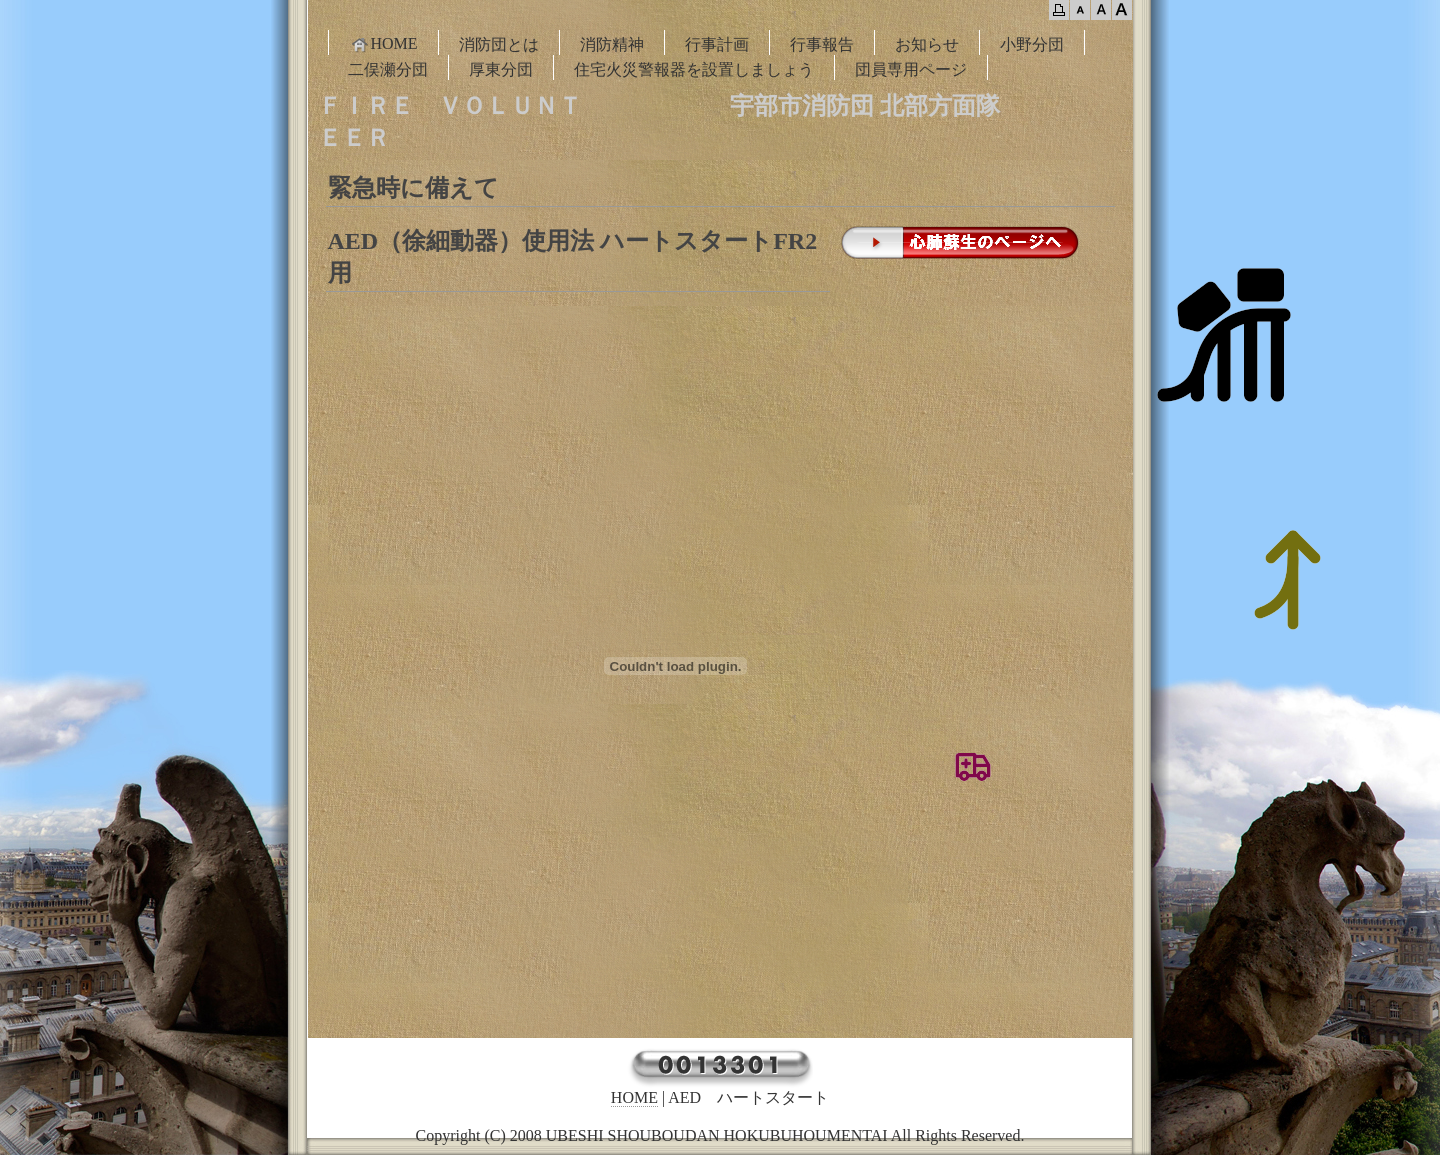  What do you see at coordinates (1293, 580) in the screenshot?
I see `merge content or branches to the left` at bounding box center [1293, 580].